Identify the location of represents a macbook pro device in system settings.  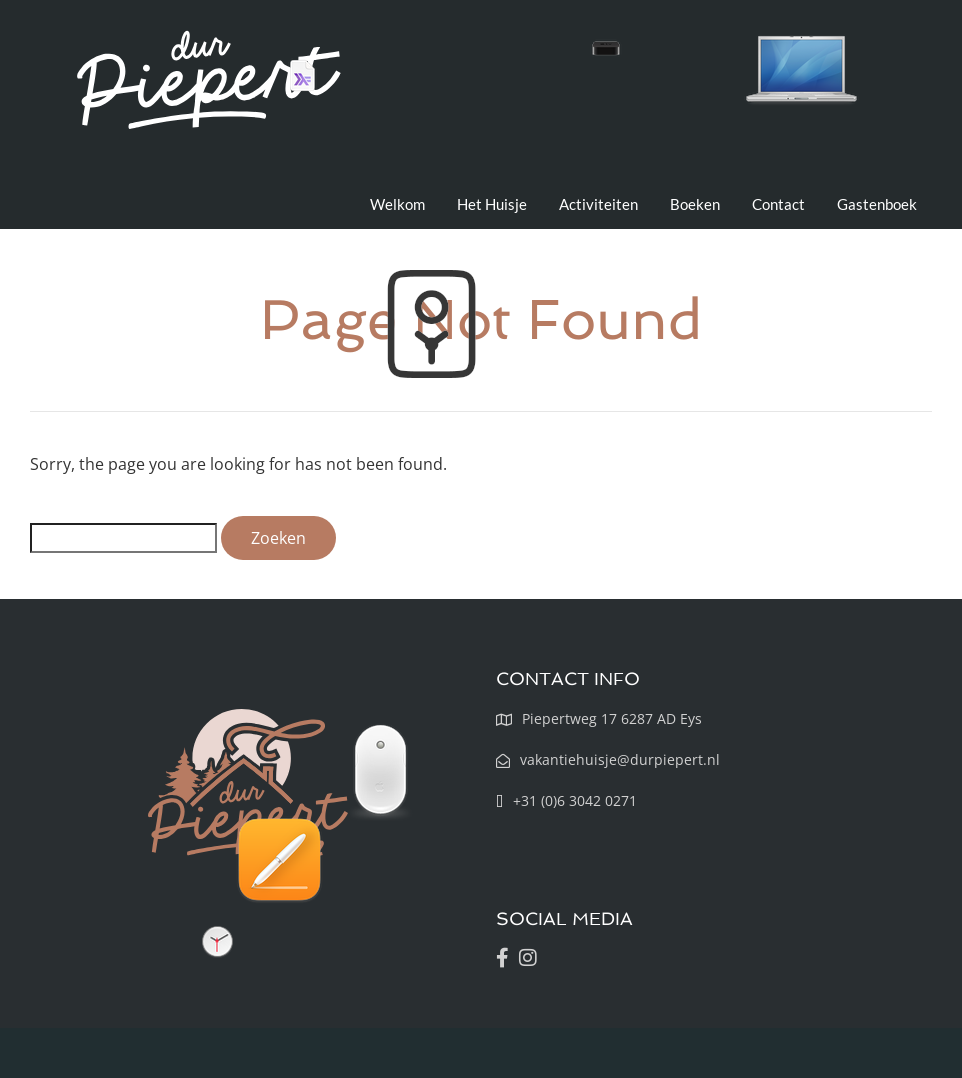
(801, 65).